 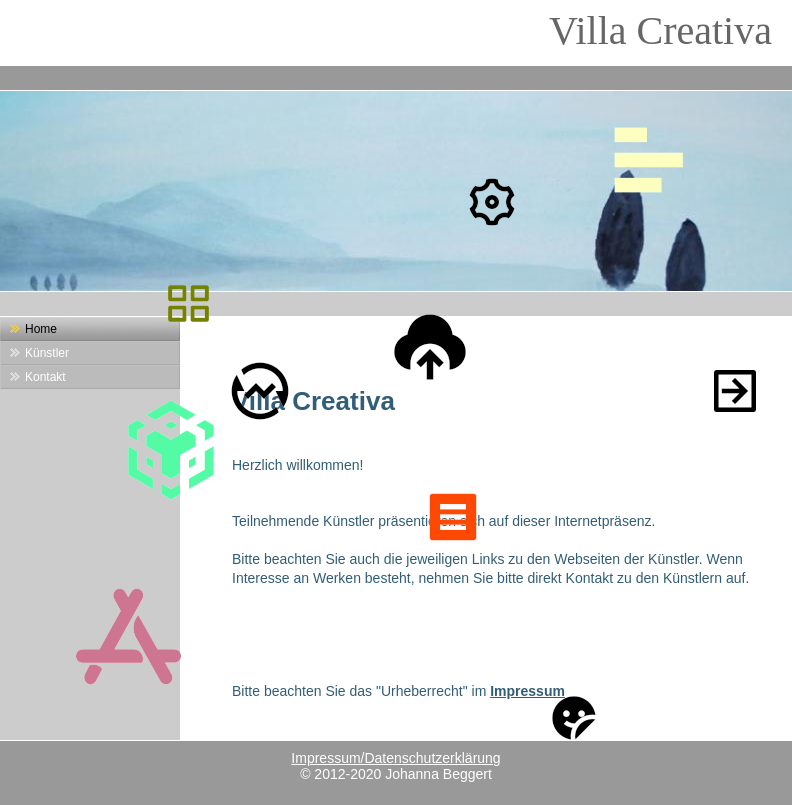 I want to click on access settings or preferences, so click(x=492, y=202).